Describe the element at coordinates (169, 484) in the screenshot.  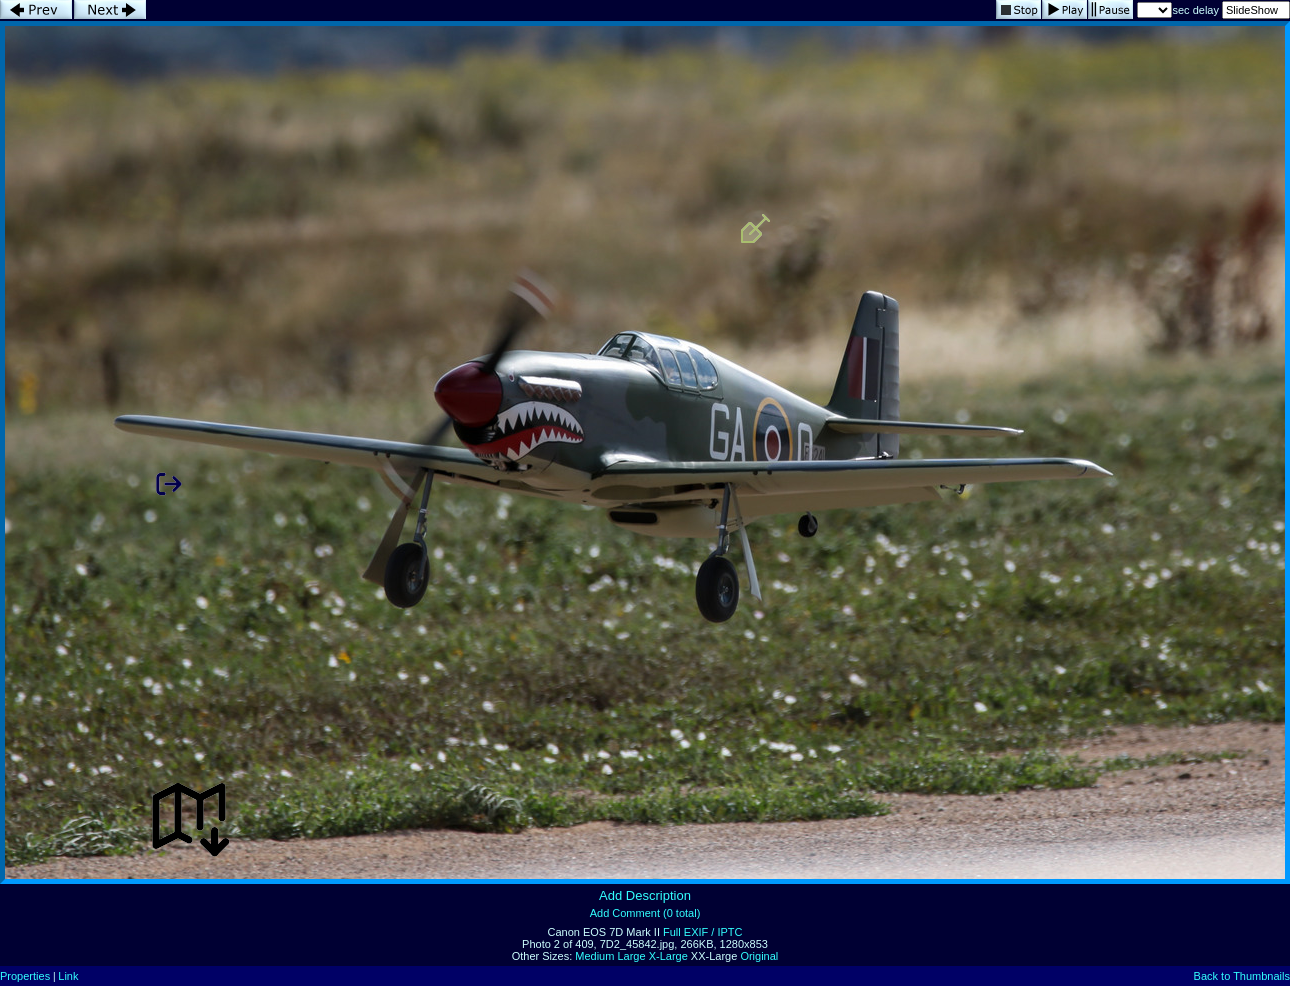
I see `sign out of your account` at that location.